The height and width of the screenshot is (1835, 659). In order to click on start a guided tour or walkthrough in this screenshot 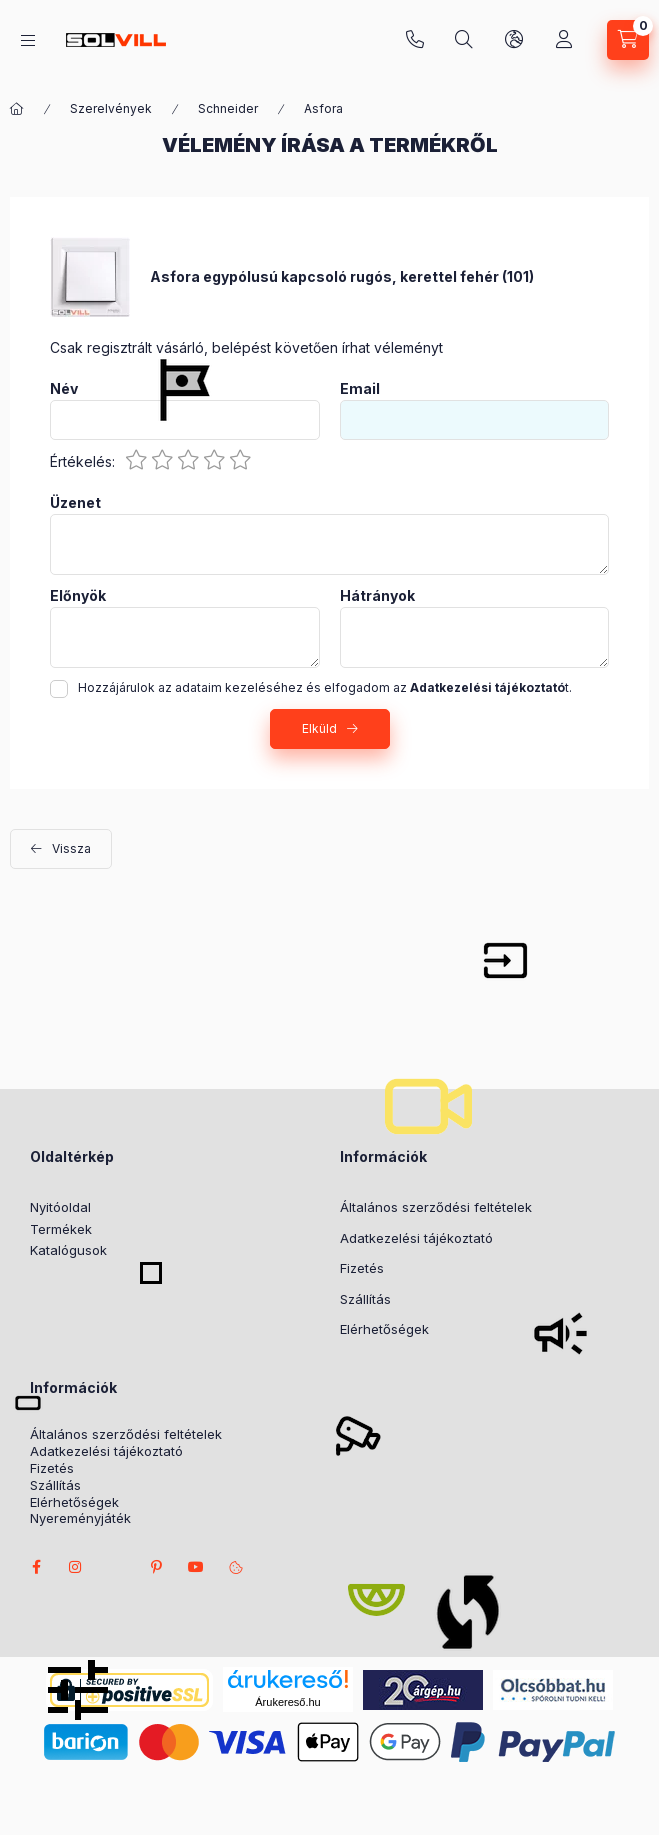, I will do `click(182, 390)`.